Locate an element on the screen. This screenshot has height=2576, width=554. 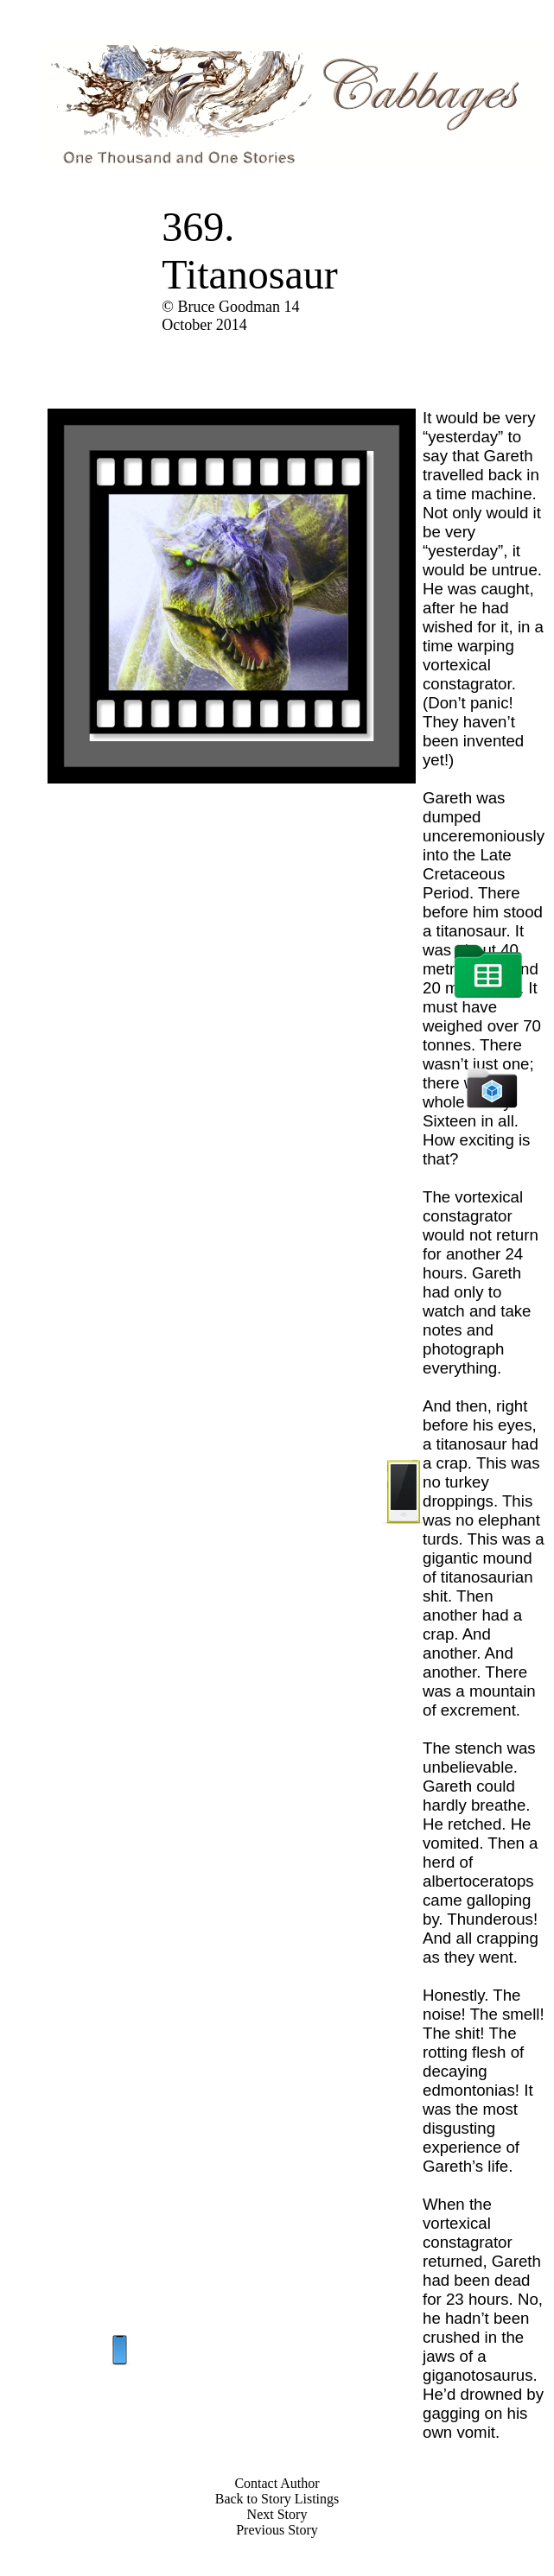
open folder containing Google Sheets files is located at coordinates (487, 973).